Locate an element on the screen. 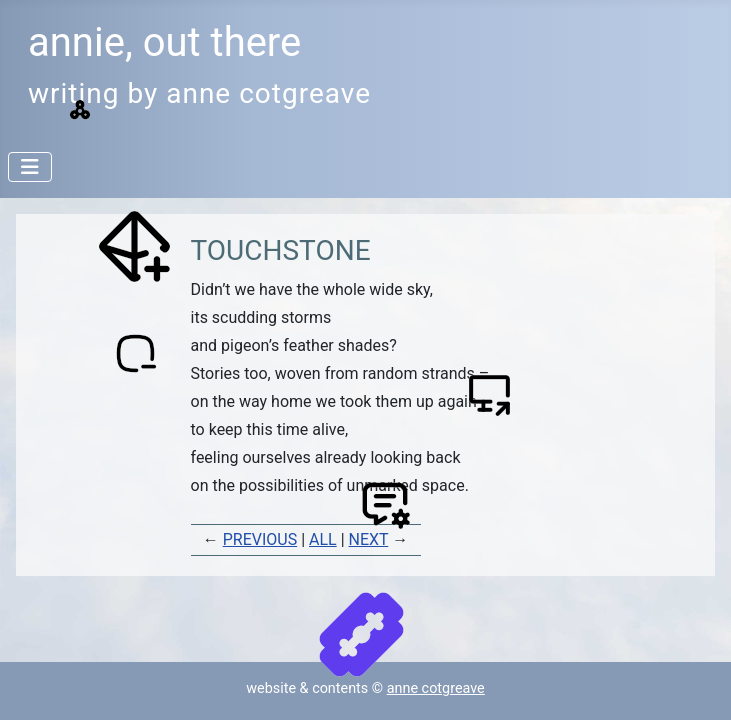 The width and height of the screenshot is (731, 720). share your screen with others is located at coordinates (489, 393).